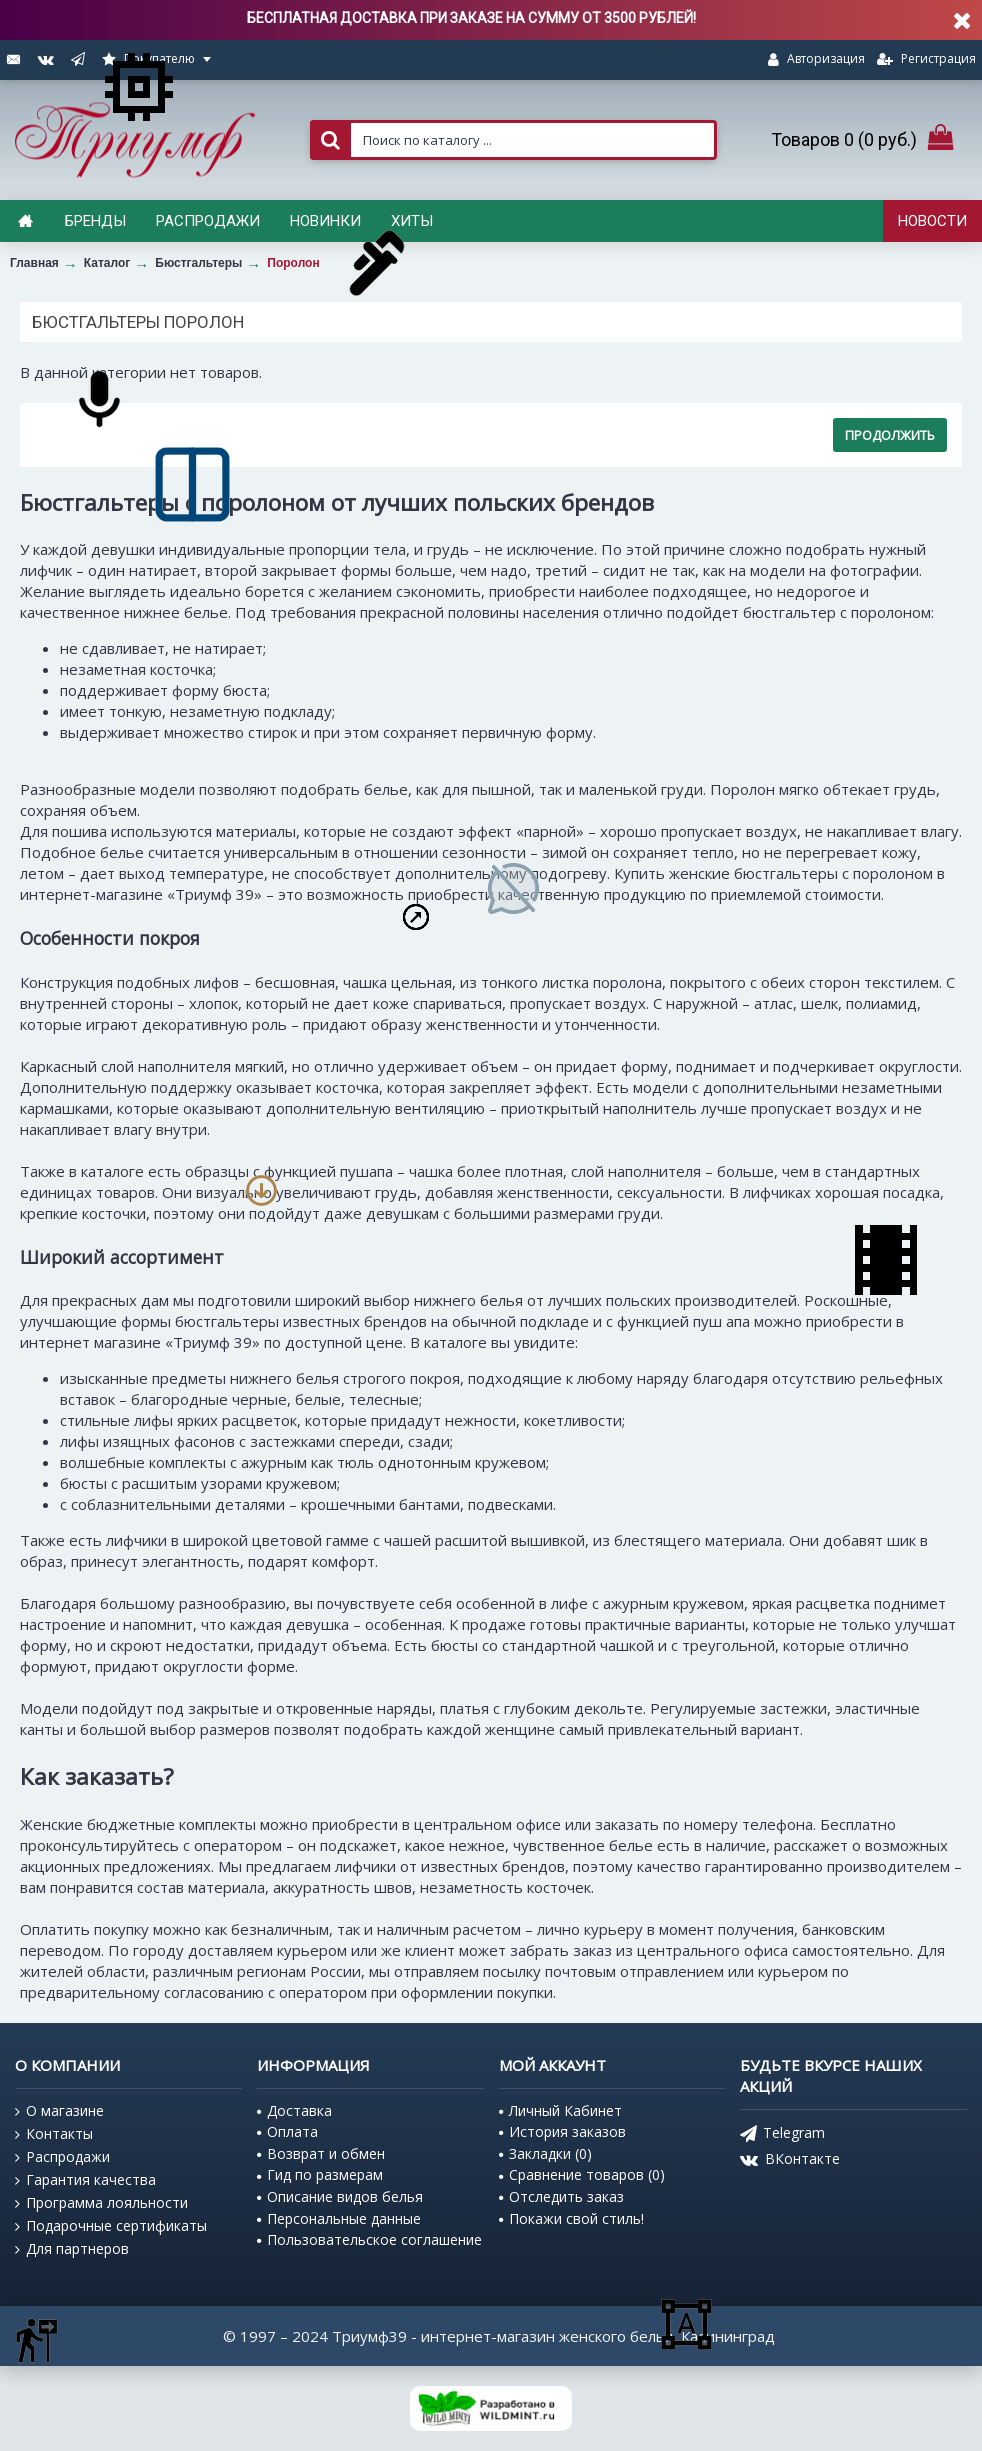 This screenshot has width=982, height=2451. What do you see at coordinates (886, 1260) in the screenshot?
I see `browse local movies or theaters nearby` at bounding box center [886, 1260].